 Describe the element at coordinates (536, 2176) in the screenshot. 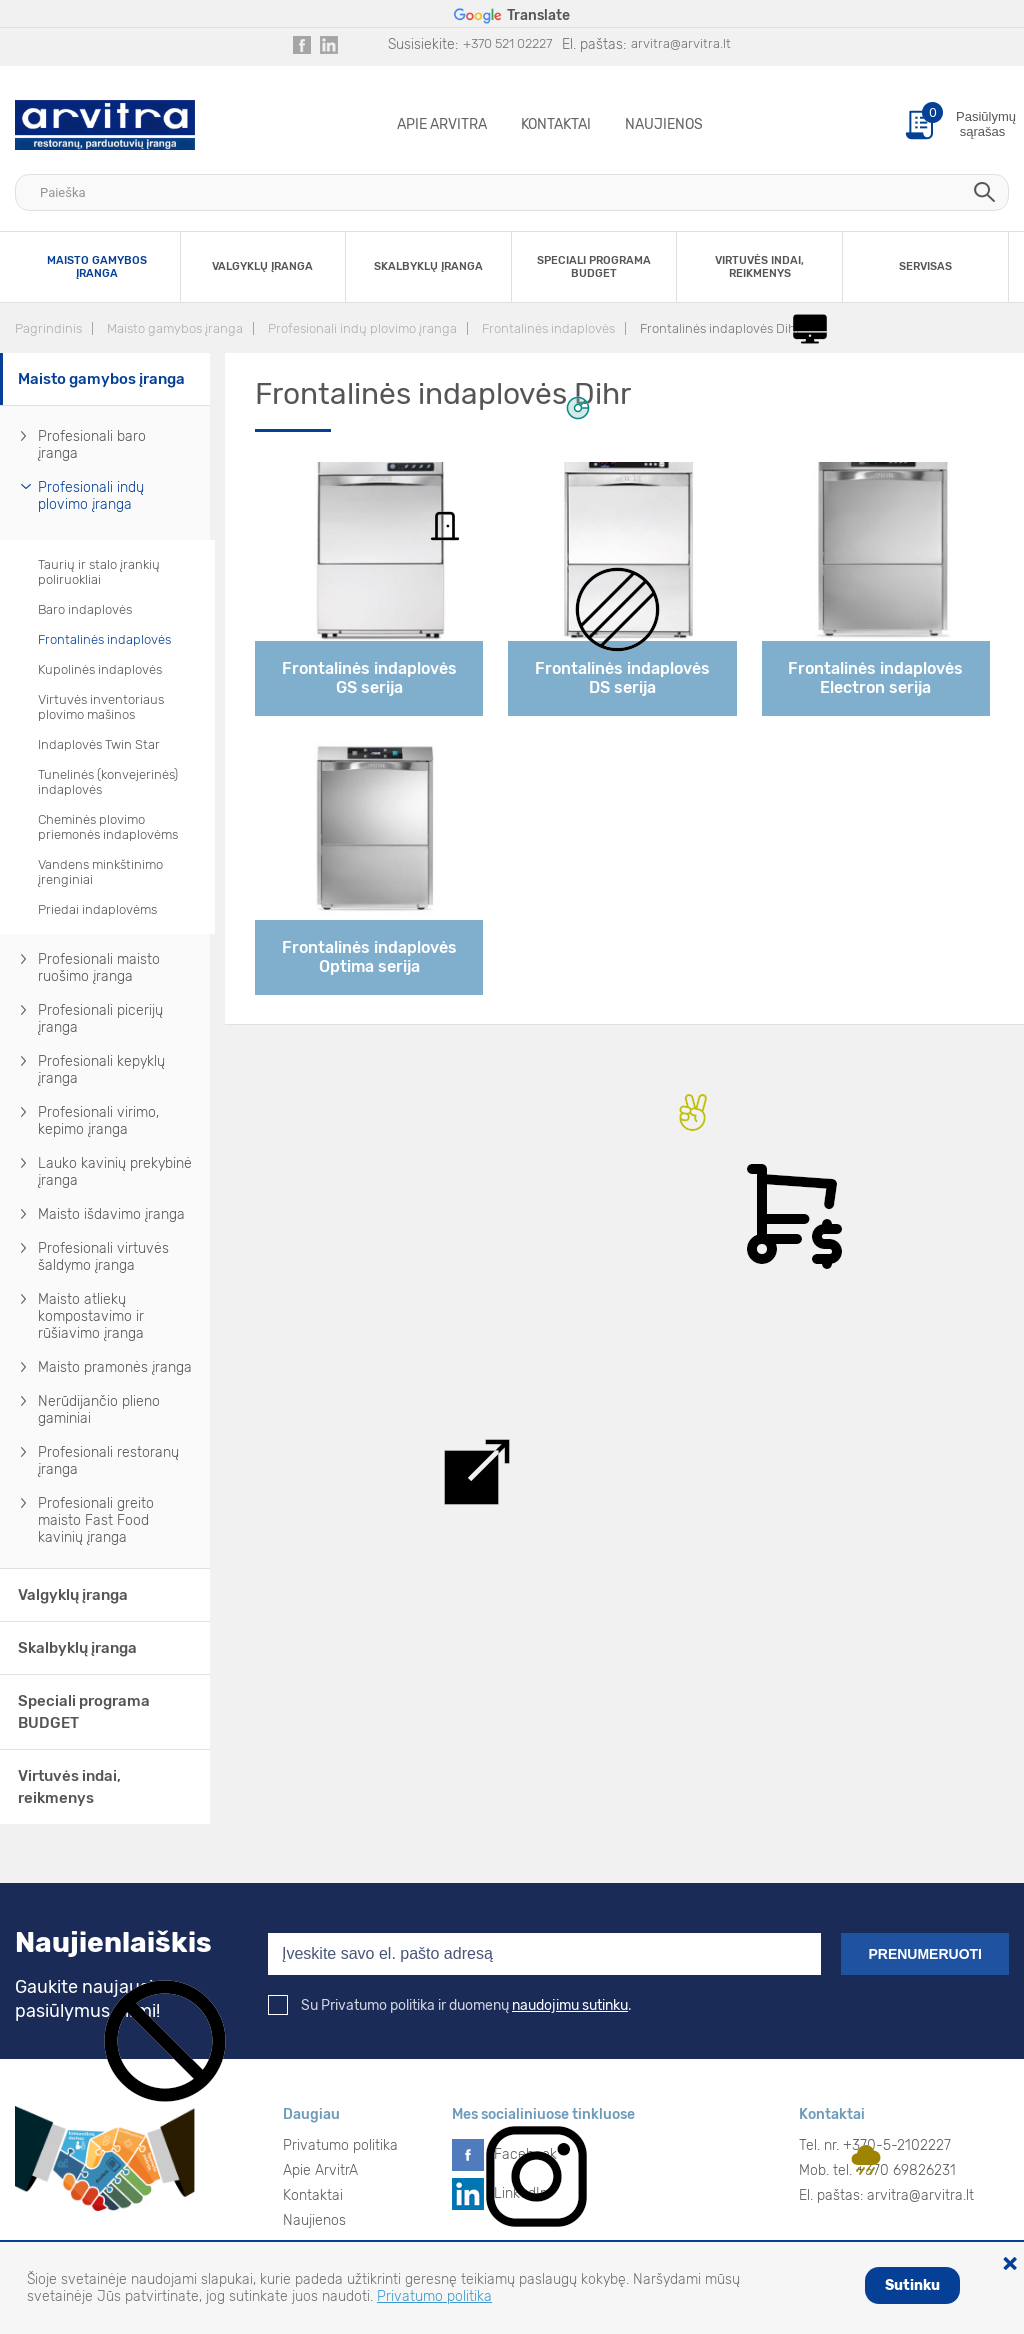

I see `open instagram app` at that location.